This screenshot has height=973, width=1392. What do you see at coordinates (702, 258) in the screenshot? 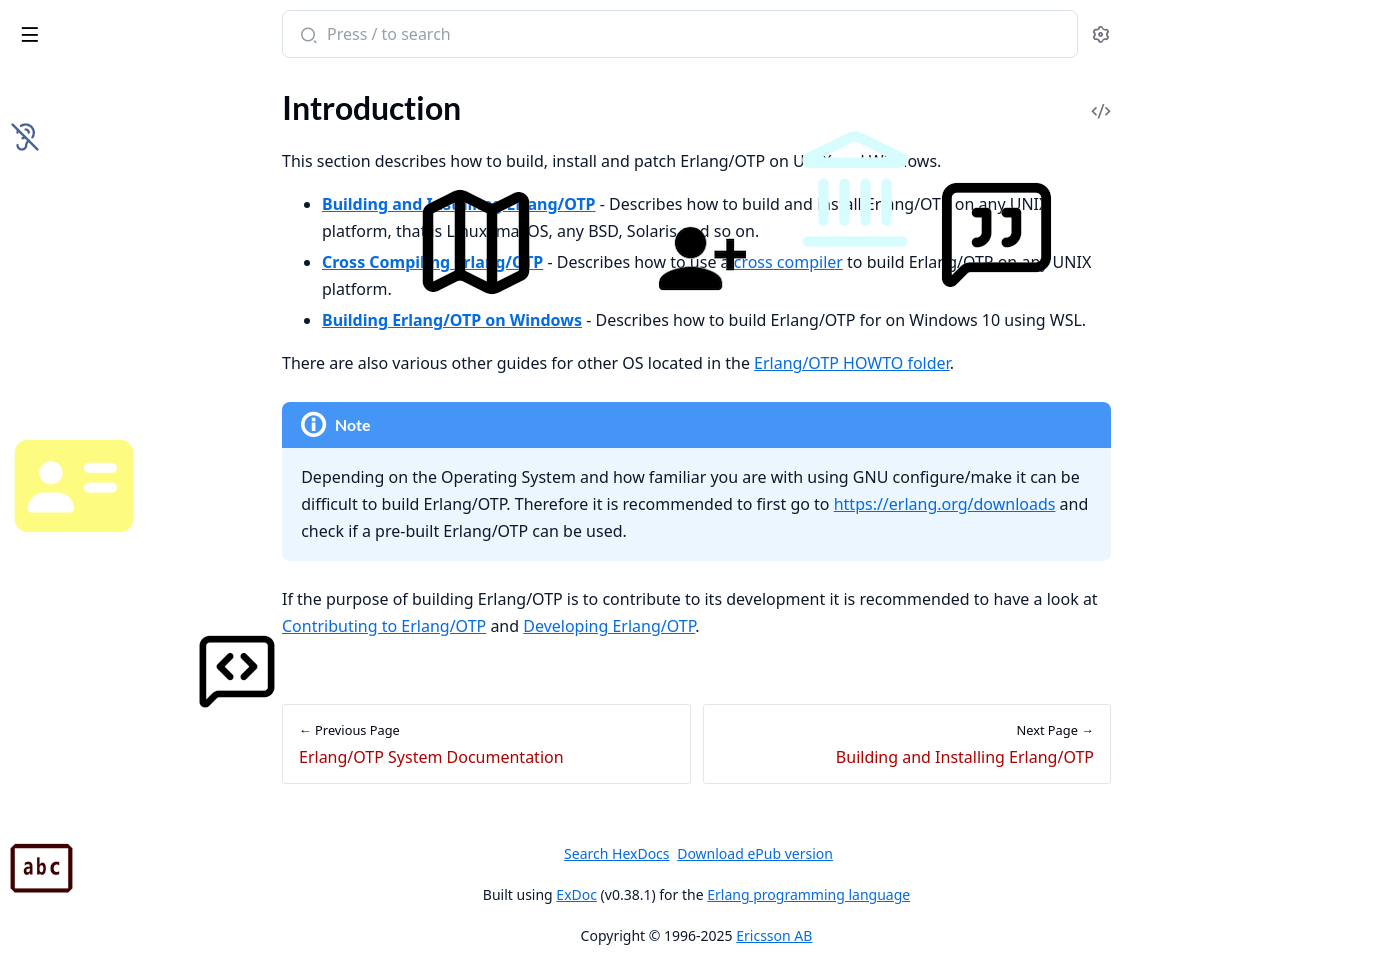
I see `add a new contact or friend` at bounding box center [702, 258].